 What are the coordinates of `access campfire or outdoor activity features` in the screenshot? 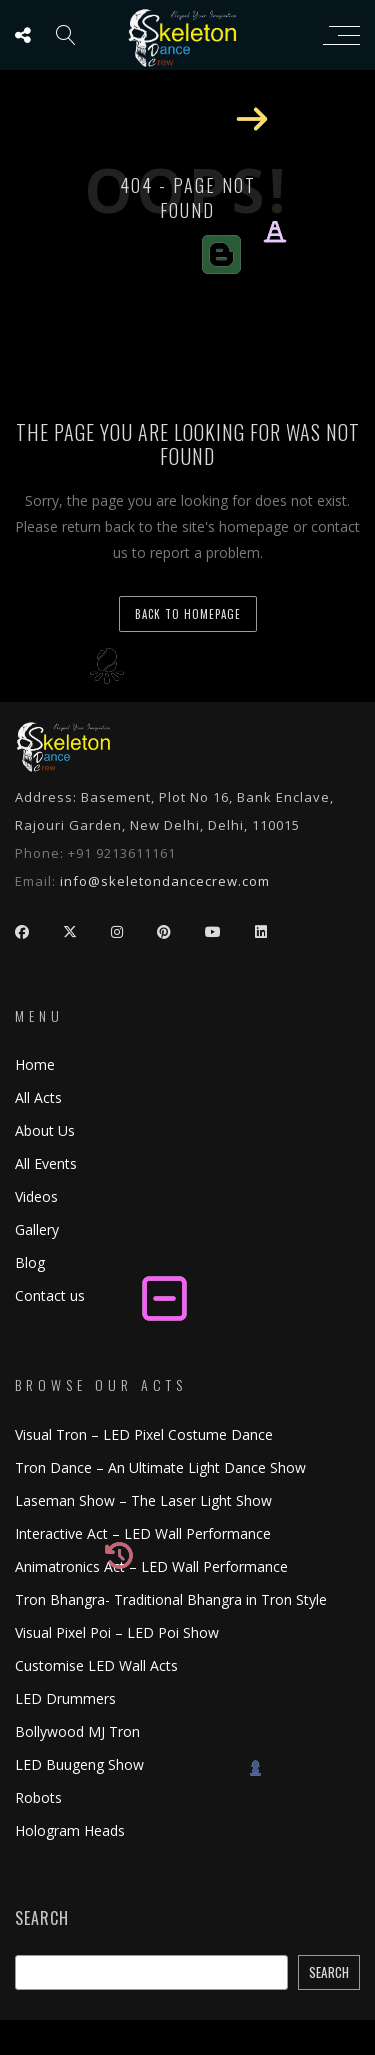 It's located at (107, 666).